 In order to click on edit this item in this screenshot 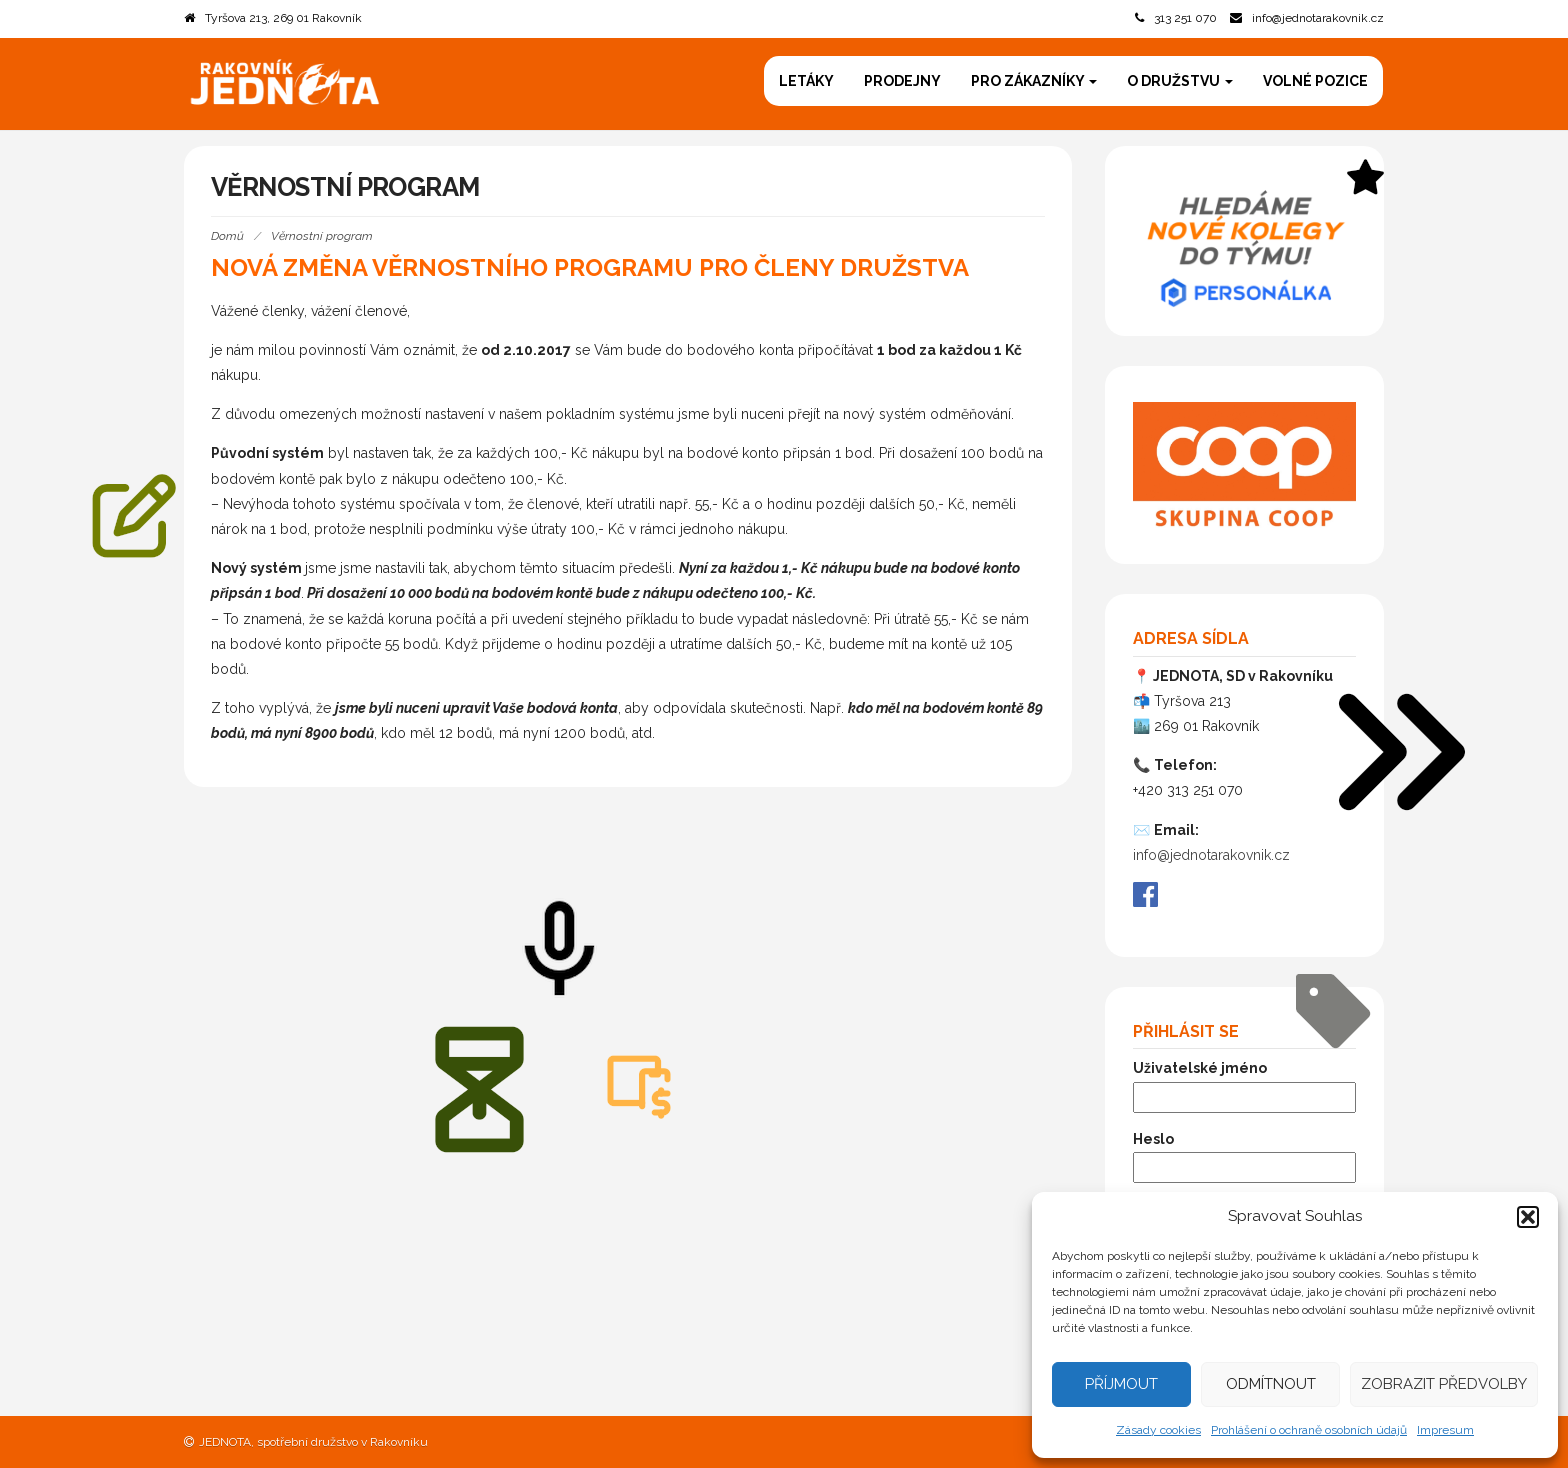, I will do `click(134, 515)`.